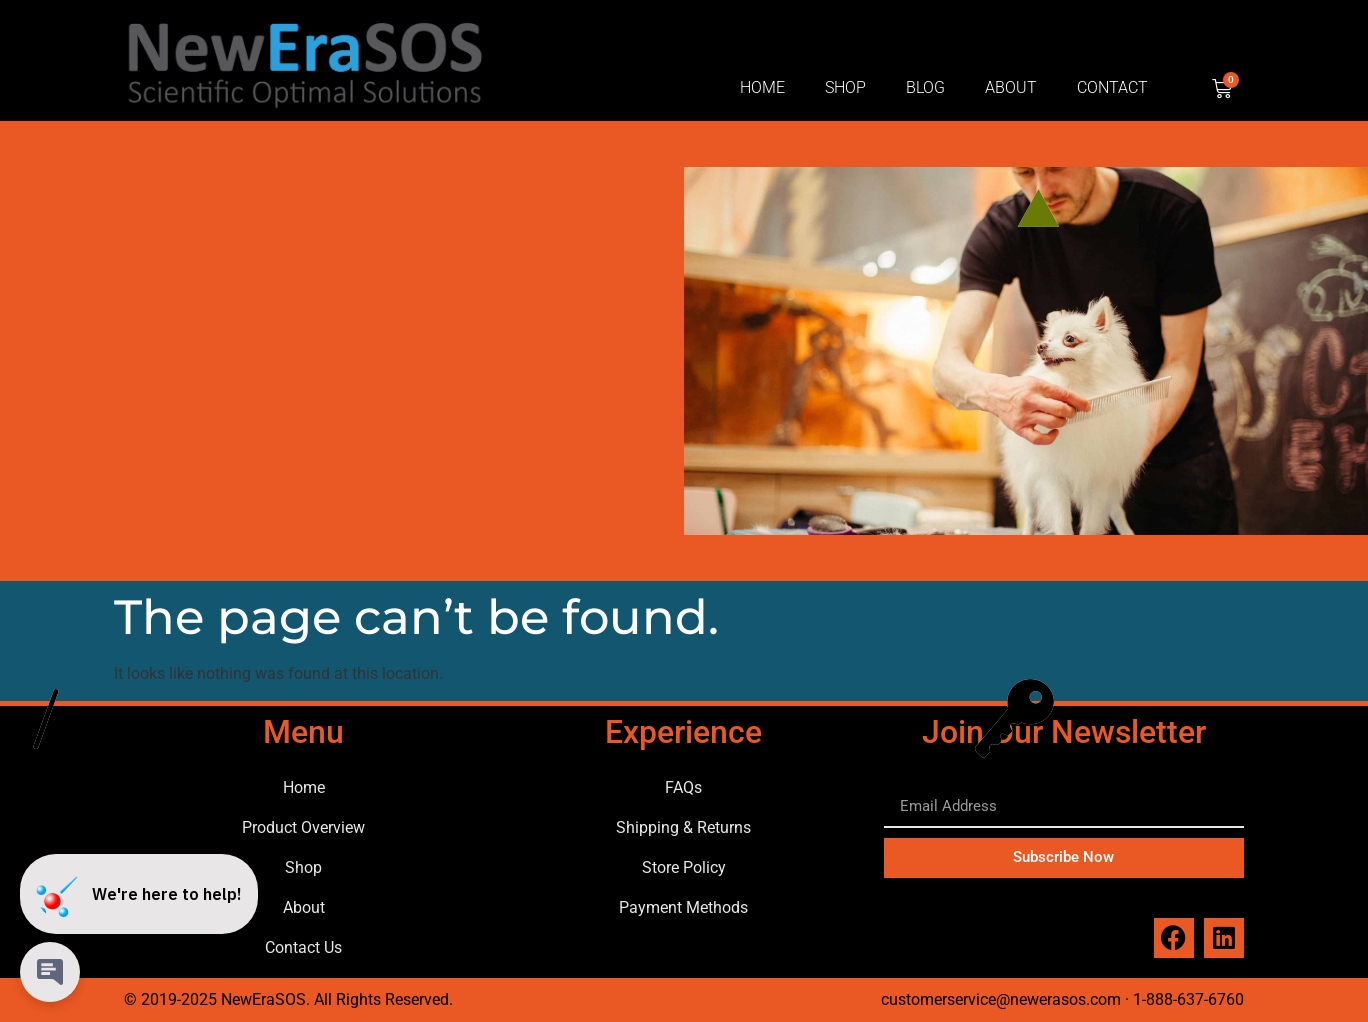 The height and width of the screenshot is (1022, 1368). Describe the element at coordinates (1038, 208) in the screenshot. I see `indicates a warning or alert status` at that location.